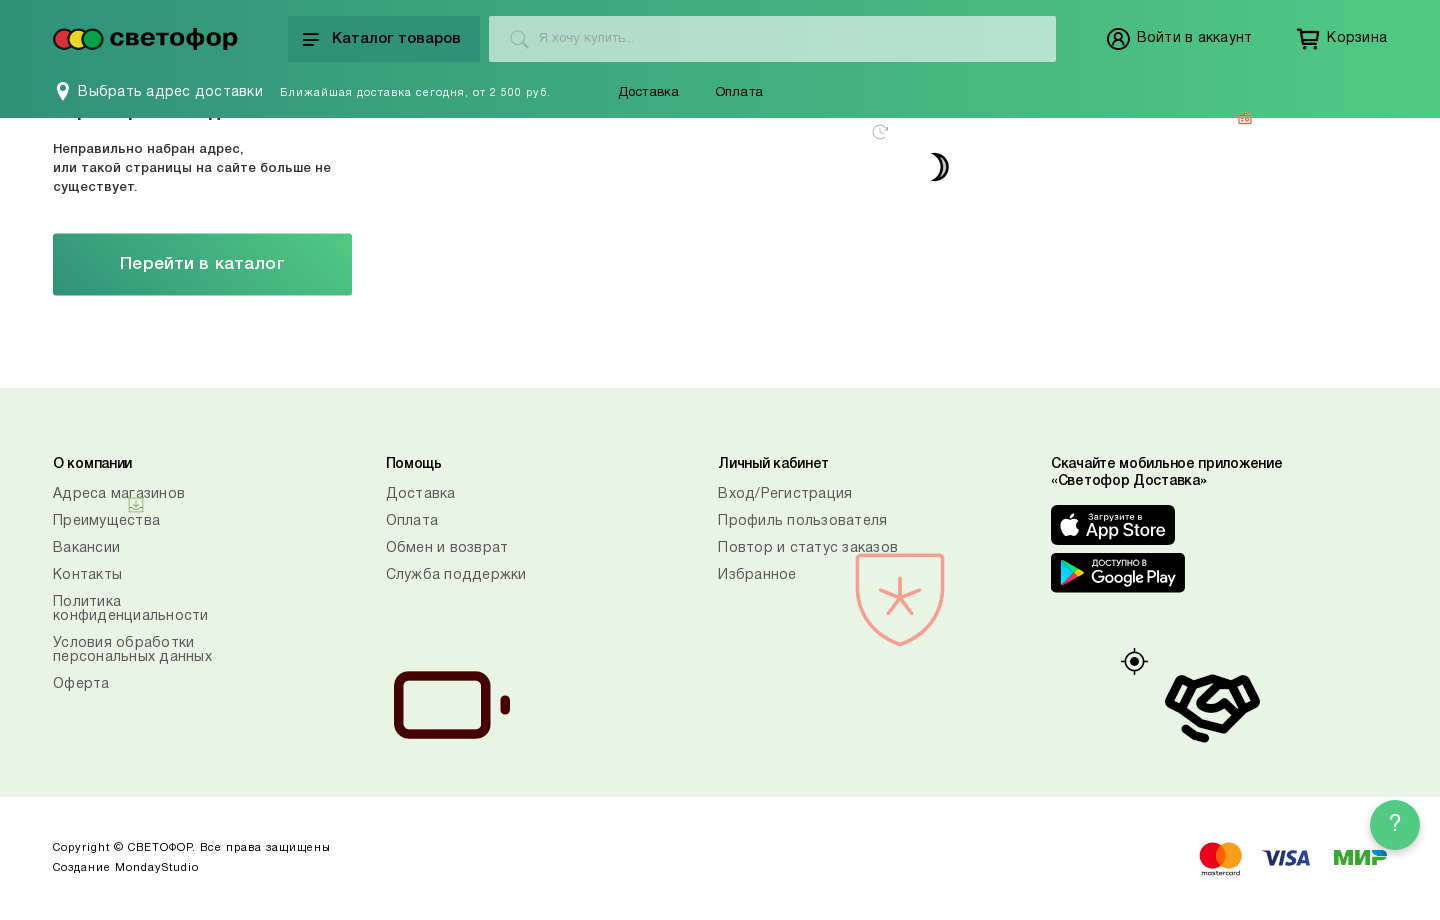 This screenshot has width=1440, height=920. What do you see at coordinates (1245, 119) in the screenshot?
I see `open radio or audio streaming` at bounding box center [1245, 119].